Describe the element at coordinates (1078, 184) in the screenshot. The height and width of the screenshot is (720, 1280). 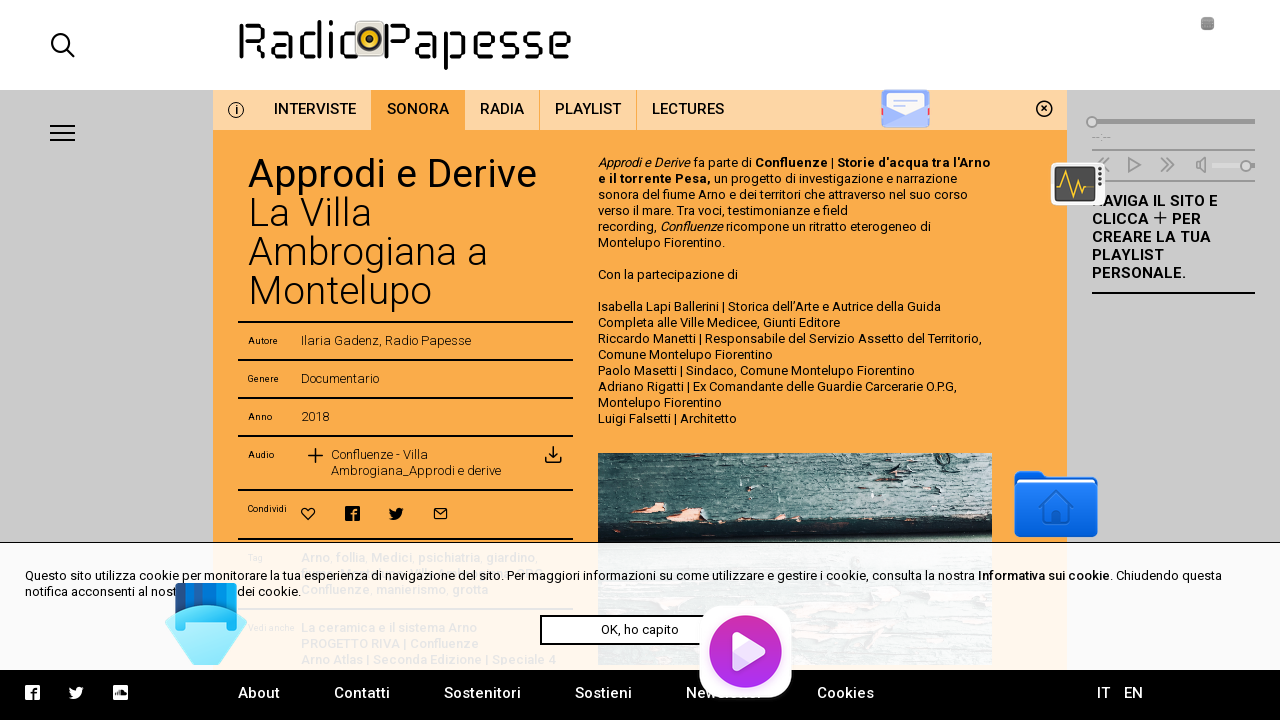
I see `open system monitor to view resource usage` at that location.